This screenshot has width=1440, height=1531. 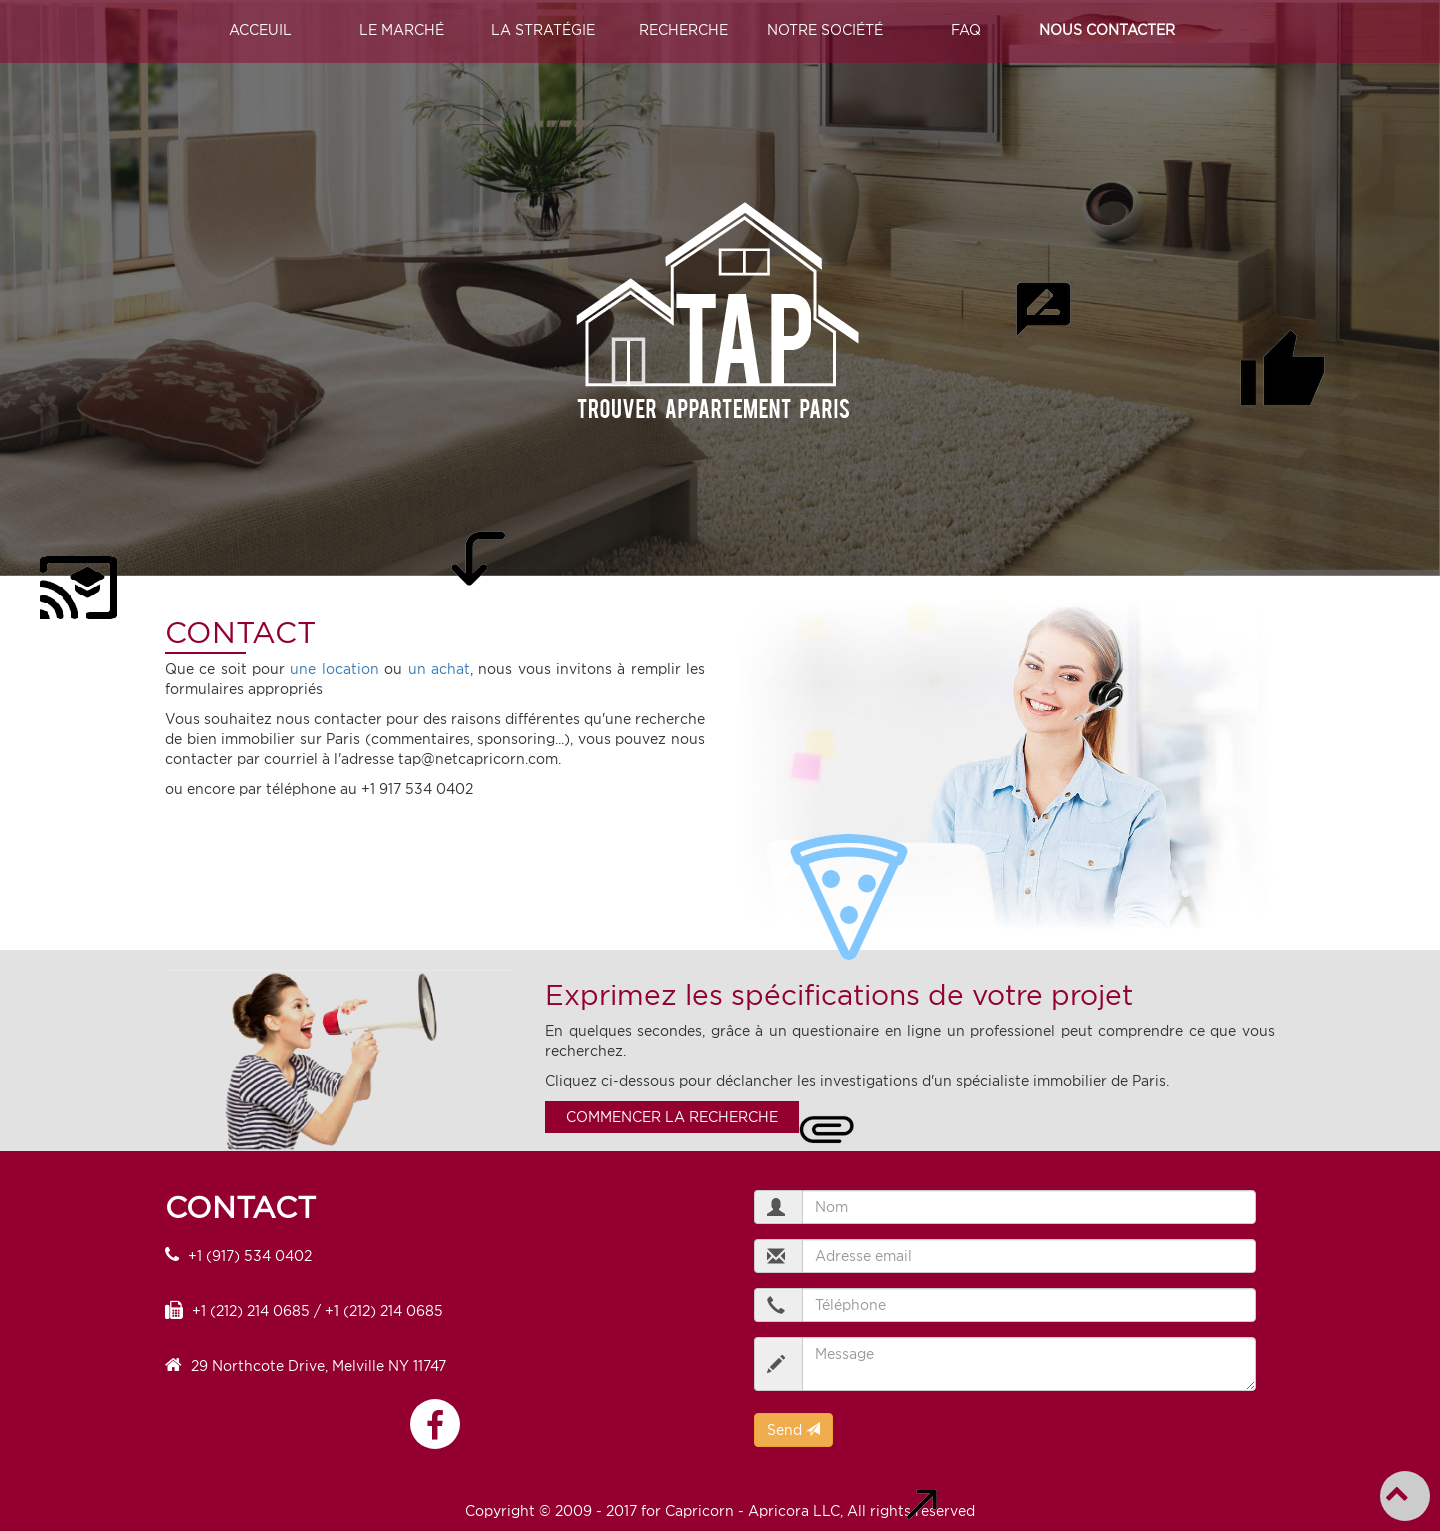 I want to click on like or upvote content, so click(x=1282, y=371).